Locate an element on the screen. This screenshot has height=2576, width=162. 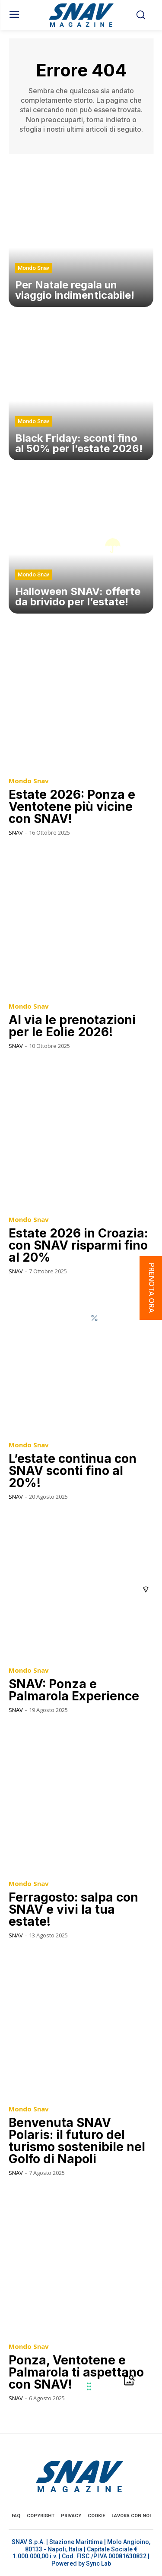
view or apply a discount is located at coordinates (94, 1318).